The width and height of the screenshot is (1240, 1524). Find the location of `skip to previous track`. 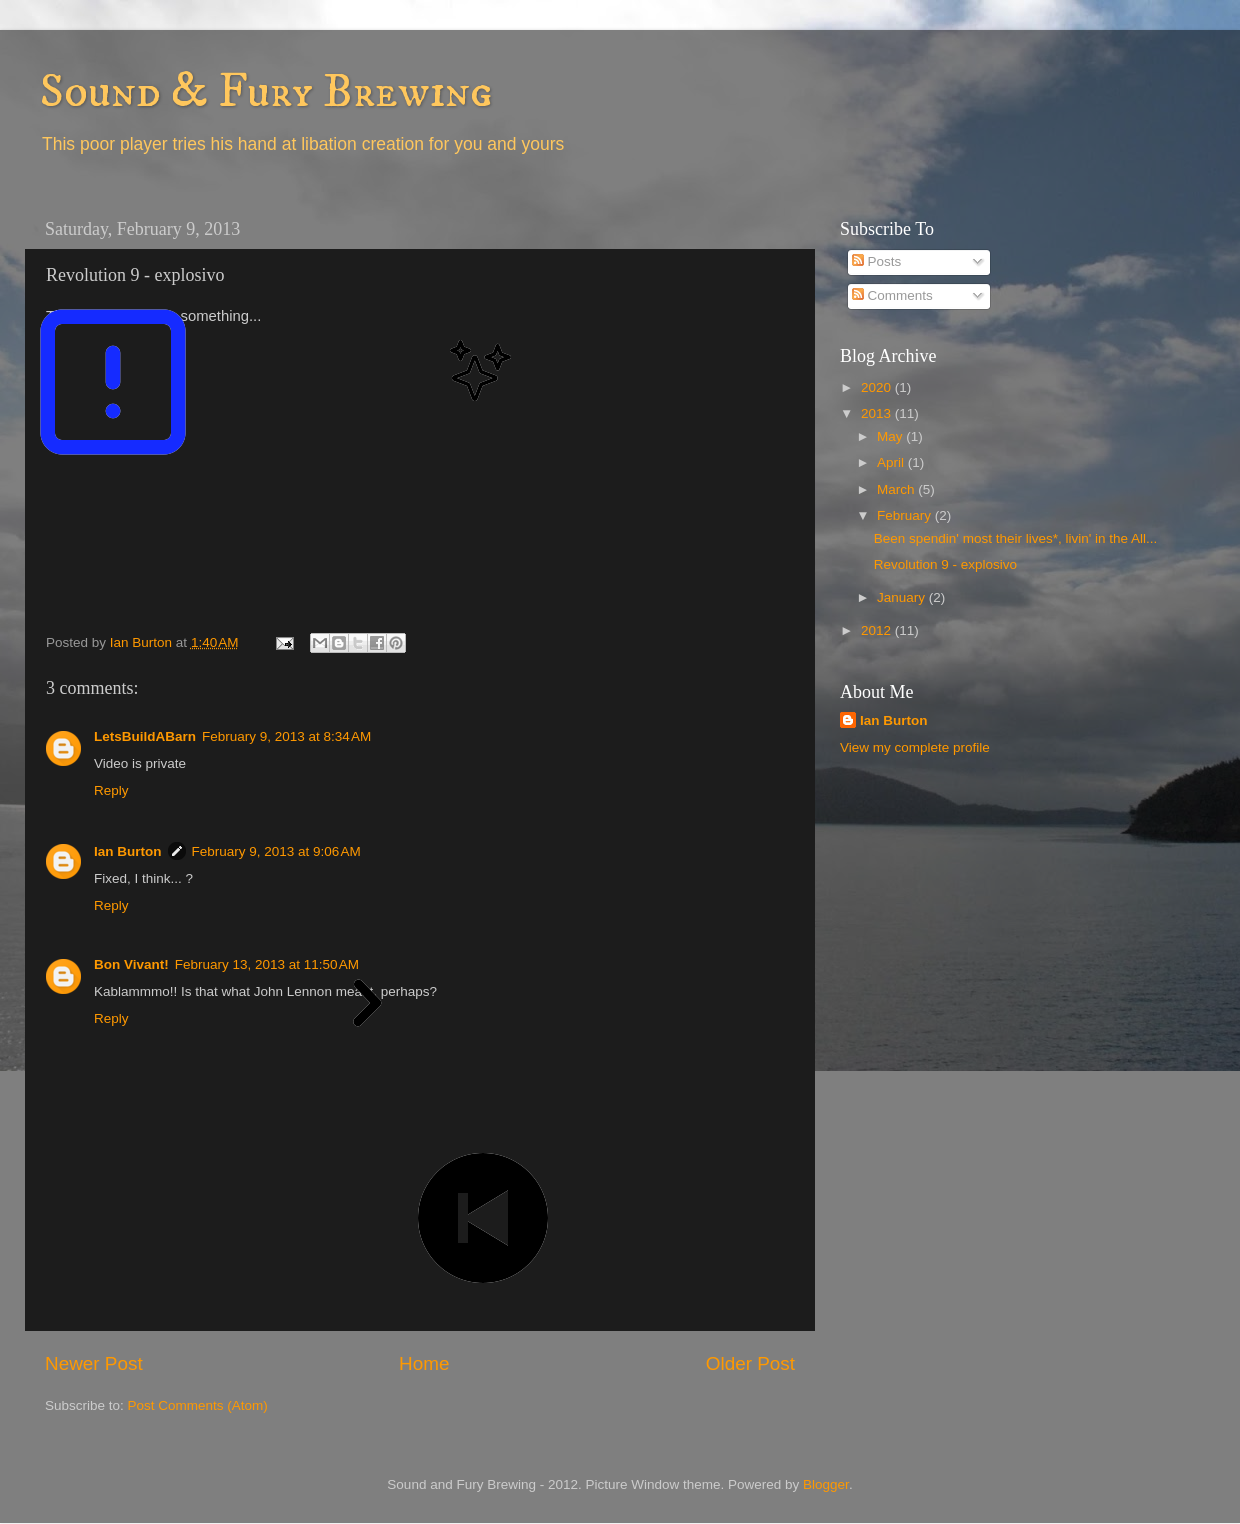

skip to previous track is located at coordinates (483, 1218).